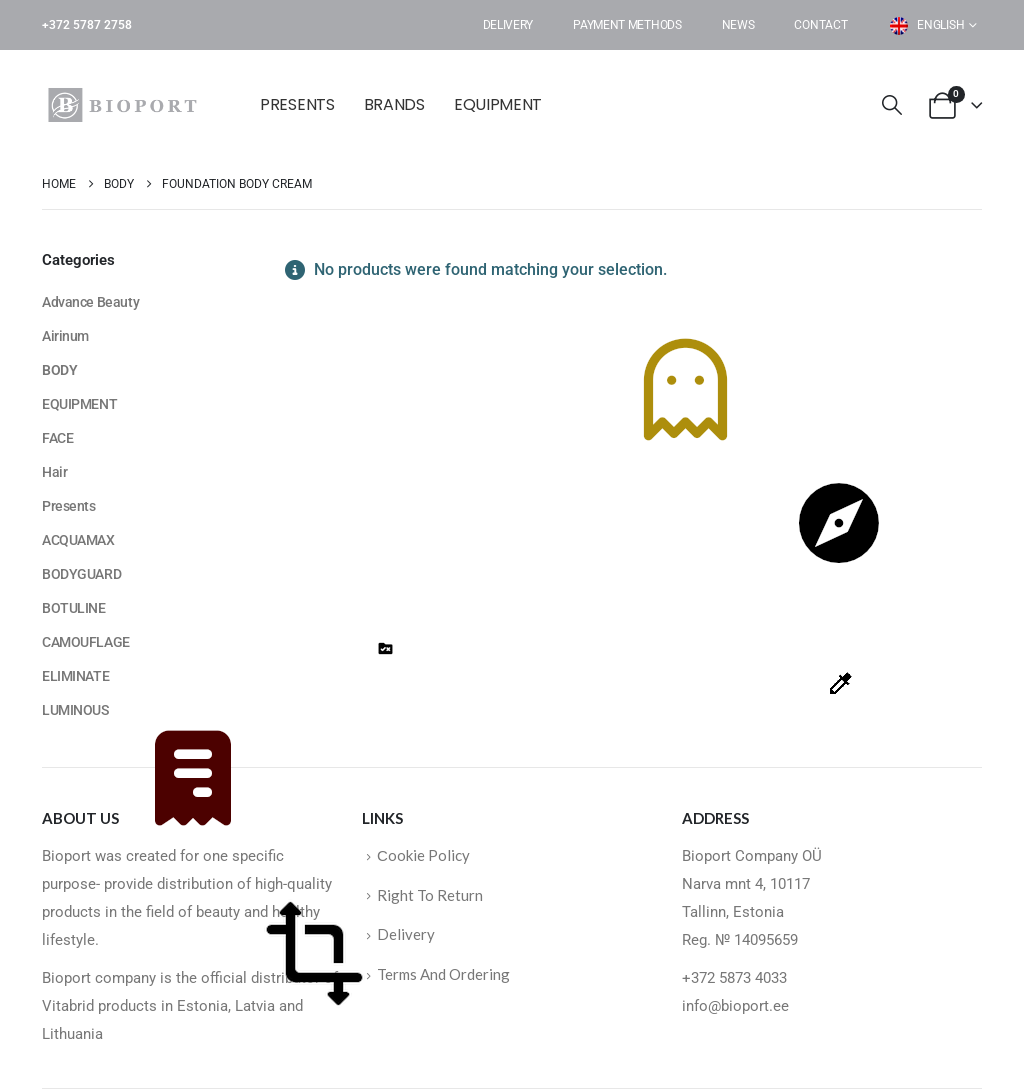 The height and width of the screenshot is (1089, 1024). I want to click on folder containing validated and rejected items, so click(385, 648).